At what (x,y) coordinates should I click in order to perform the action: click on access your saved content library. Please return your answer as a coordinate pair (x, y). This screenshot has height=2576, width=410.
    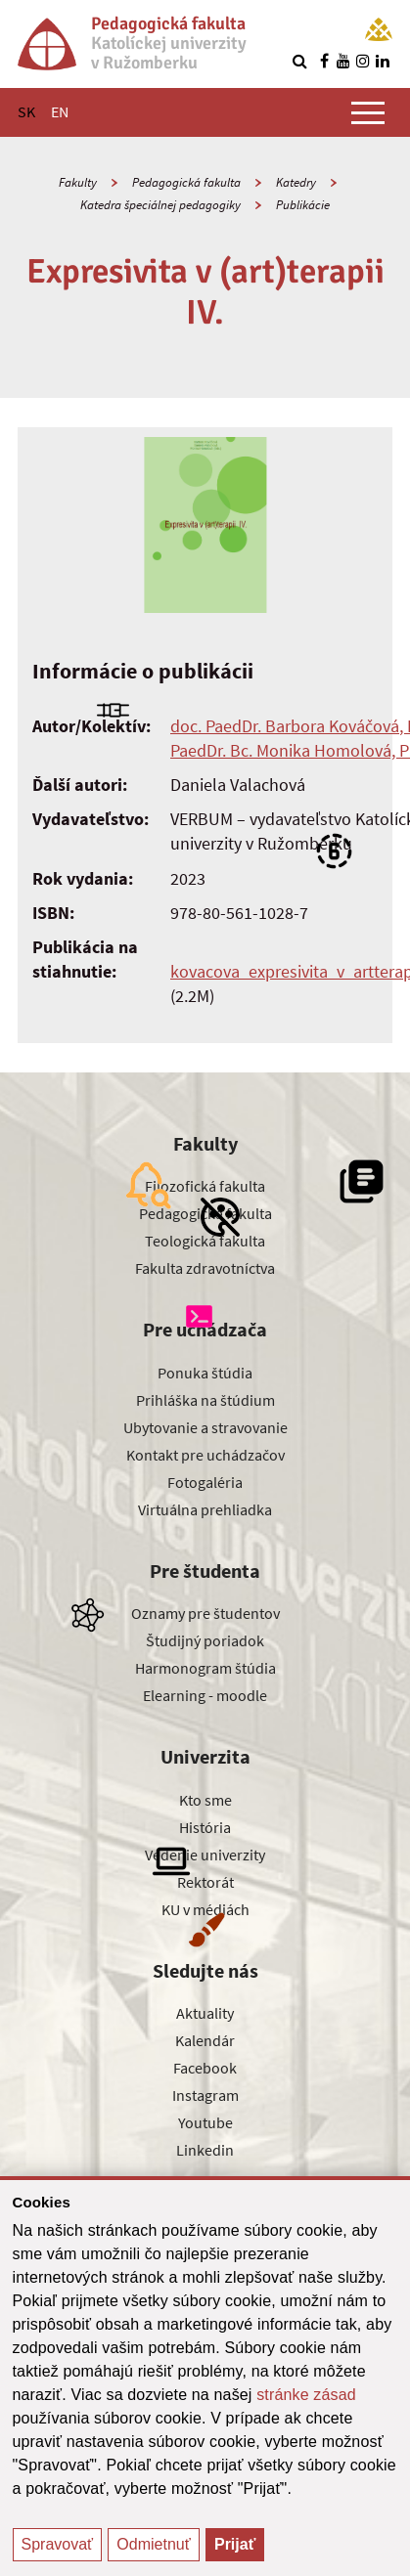
    Looking at the image, I should click on (361, 1181).